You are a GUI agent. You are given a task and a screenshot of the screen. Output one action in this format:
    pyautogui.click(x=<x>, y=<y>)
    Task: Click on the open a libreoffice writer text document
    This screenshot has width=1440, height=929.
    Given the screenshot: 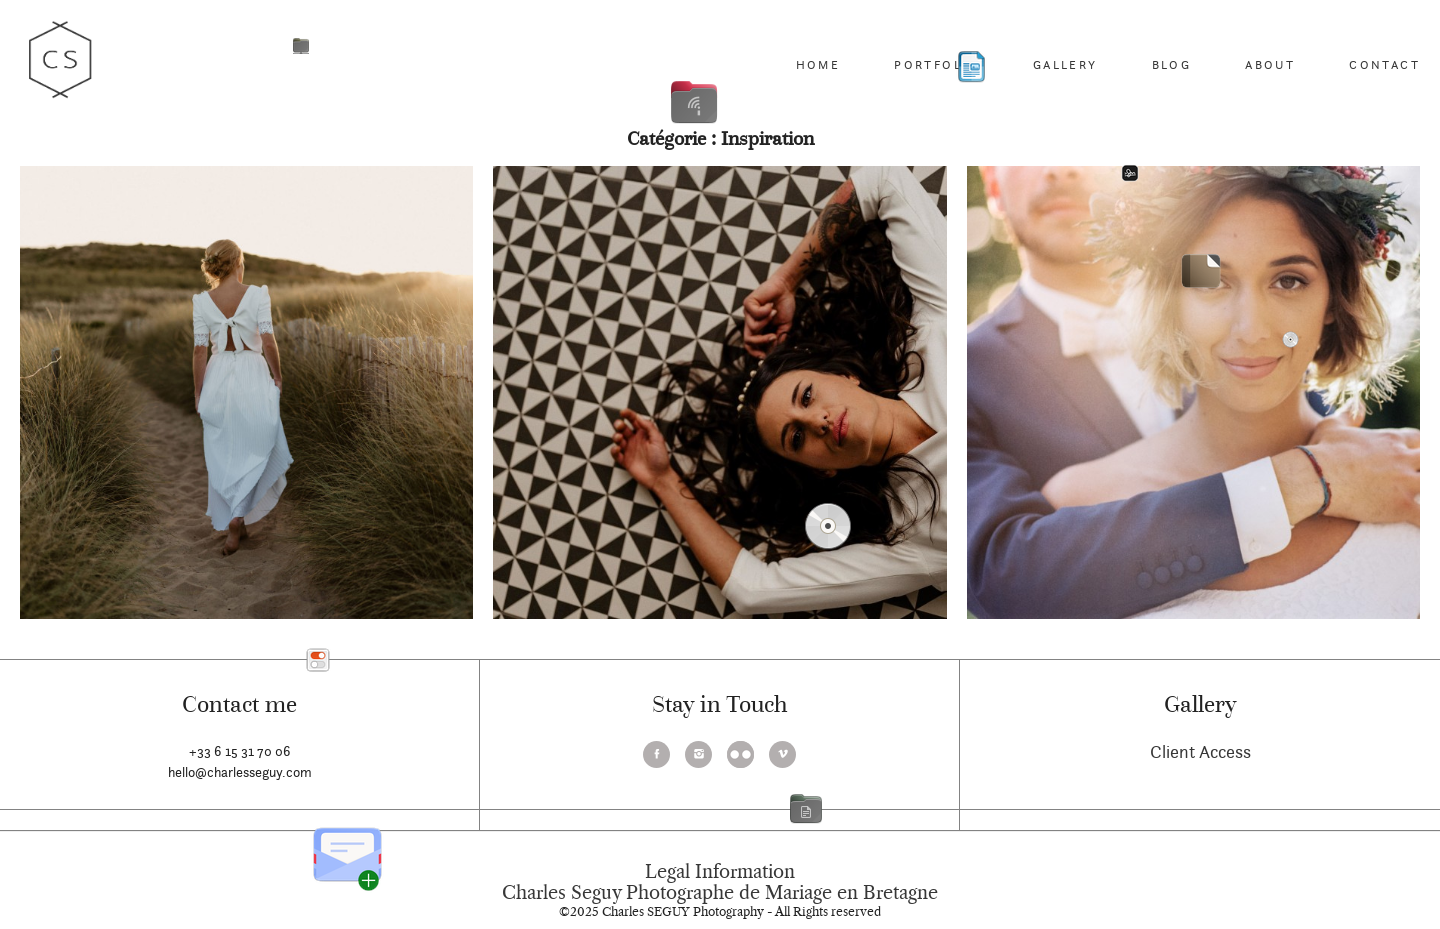 What is the action you would take?
    pyautogui.click(x=971, y=66)
    